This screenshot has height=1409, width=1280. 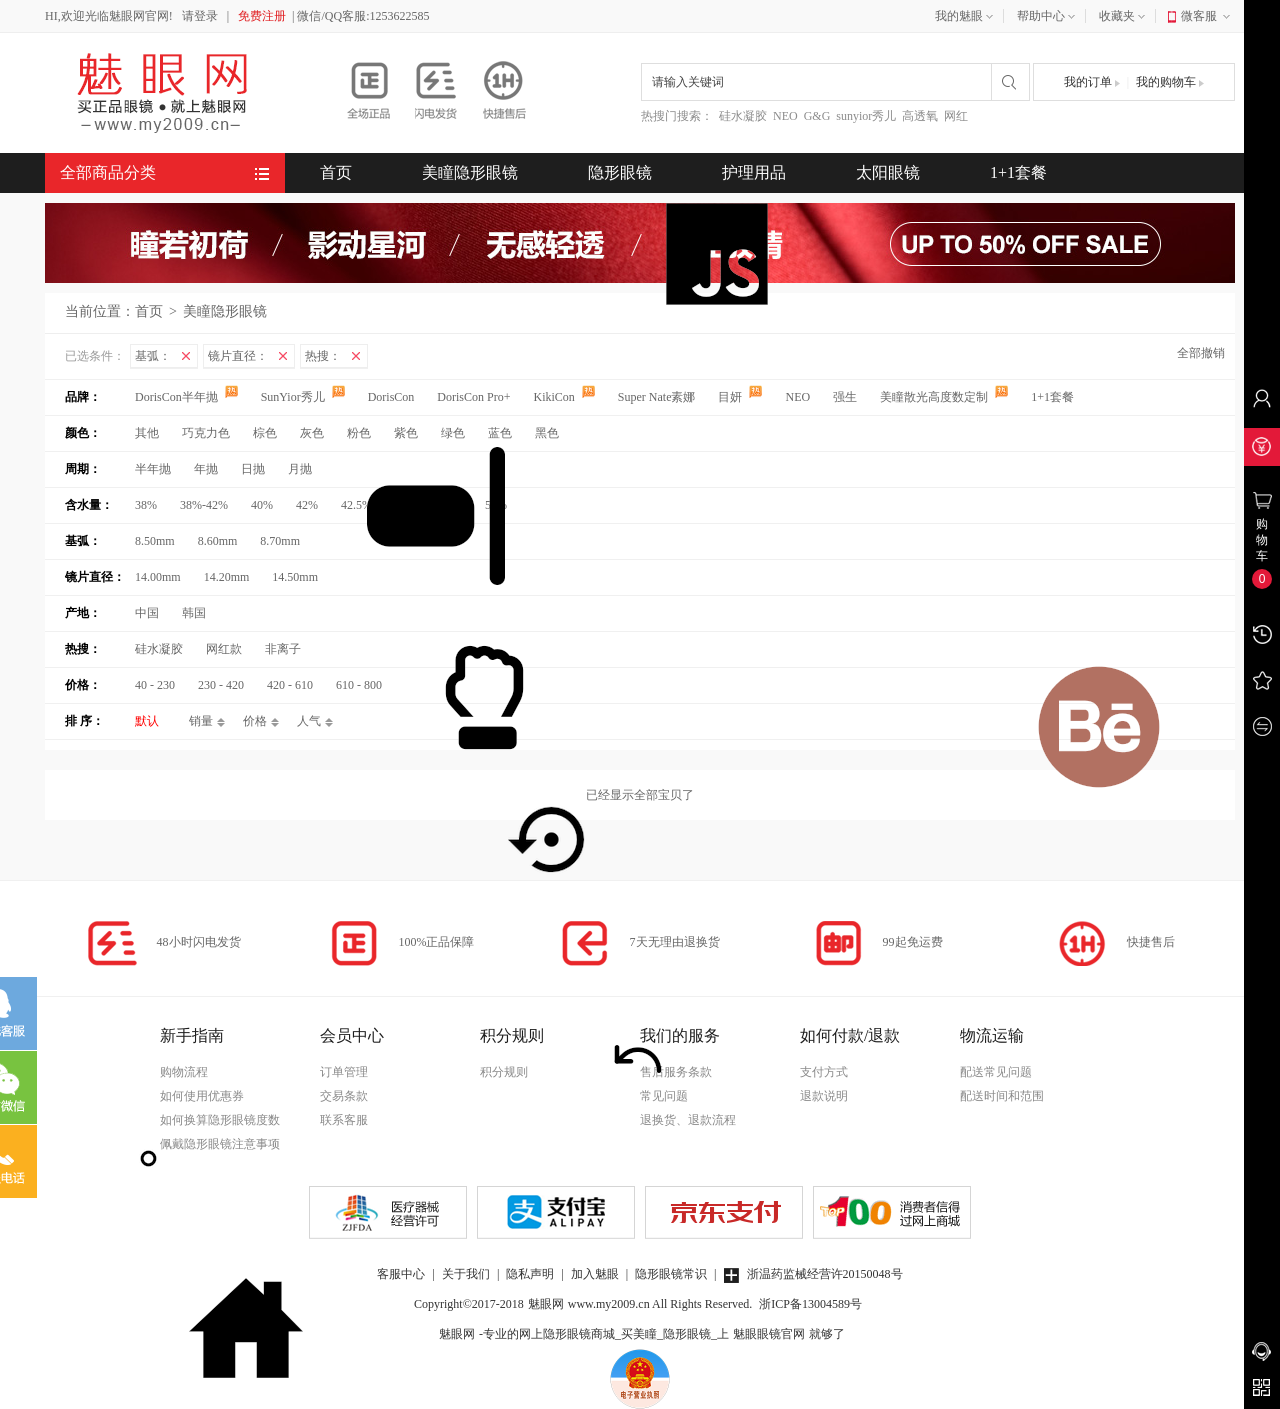 I want to click on indicate a fist bump or greeting gesture, so click(x=484, y=697).